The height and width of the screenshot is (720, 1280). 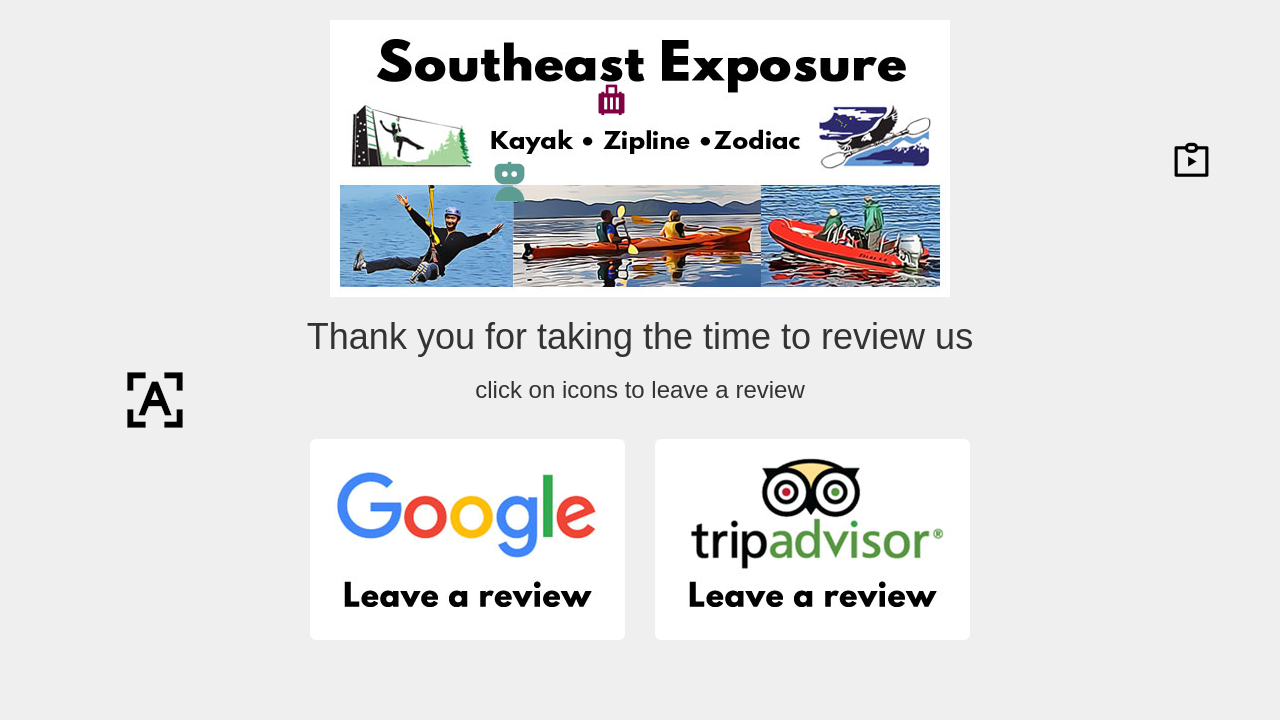 What do you see at coordinates (611, 100) in the screenshot?
I see `access travel or trip planning features` at bounding box center [611, 100].